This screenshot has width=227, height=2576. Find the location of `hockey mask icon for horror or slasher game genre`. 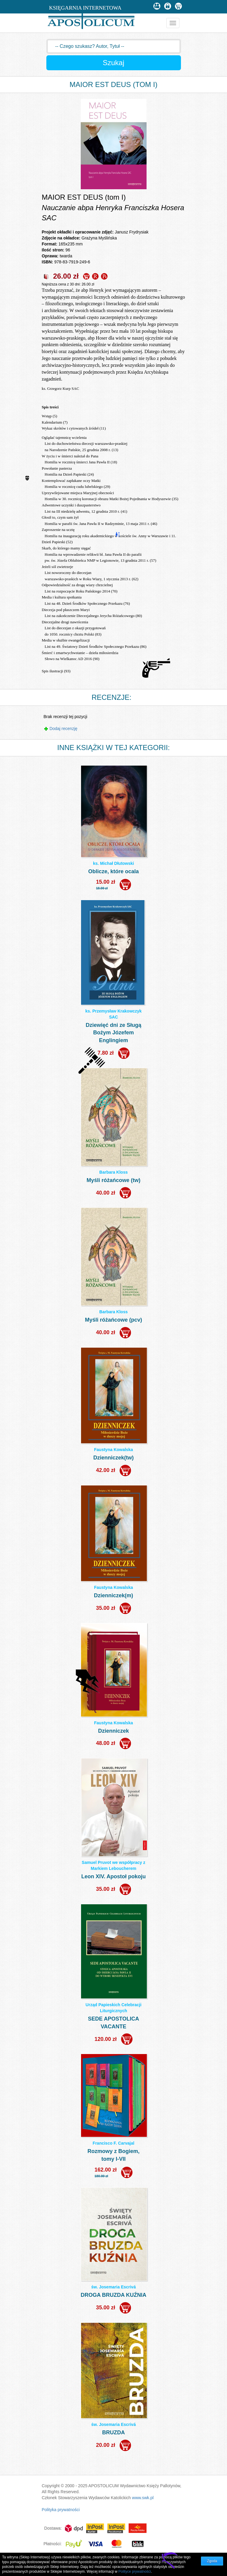

hockey mask icon for horror or slasher game genre is located at coordinates (27, 478).